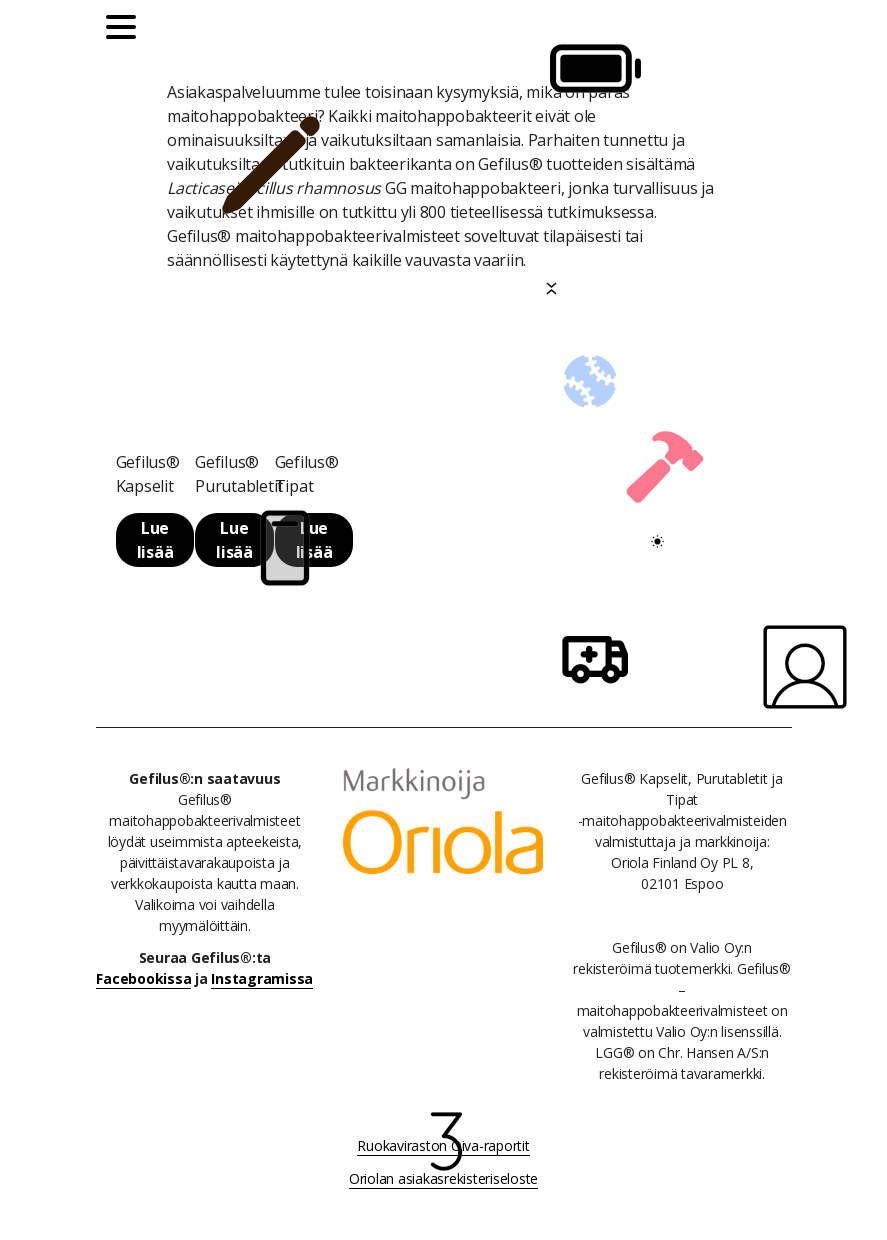 This screenshot has height=1240, width=887. I want to click on indicates step three in a multi-step process, so click(446, 1141).